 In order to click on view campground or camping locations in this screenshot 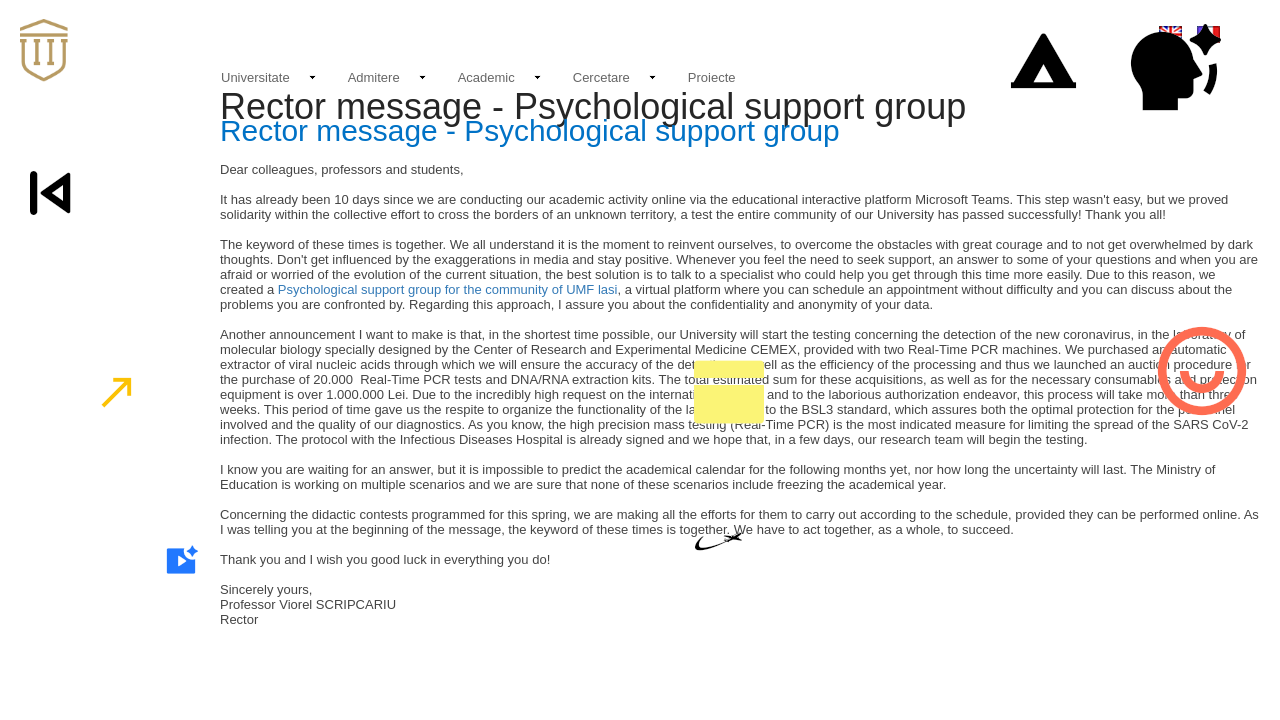, I will do `click(1043, 61)`.